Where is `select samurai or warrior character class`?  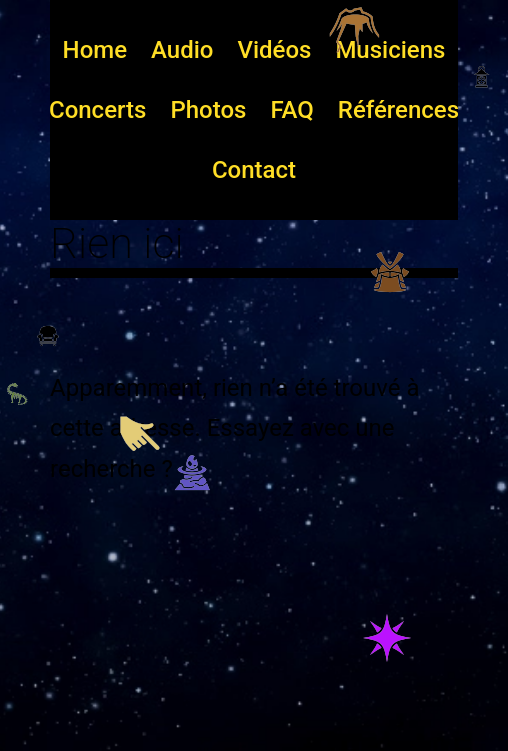
select samurai or warrior character class is located at coordinates (390, 272).